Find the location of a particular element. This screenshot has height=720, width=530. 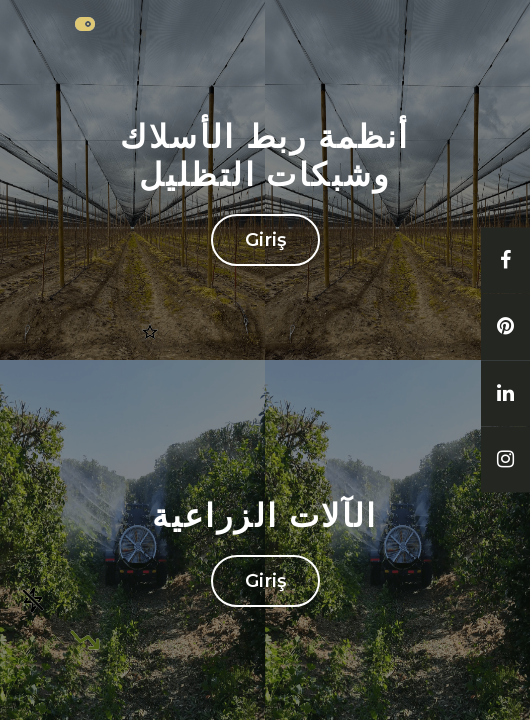

disable camera flash is located at coordinates (33, 600).